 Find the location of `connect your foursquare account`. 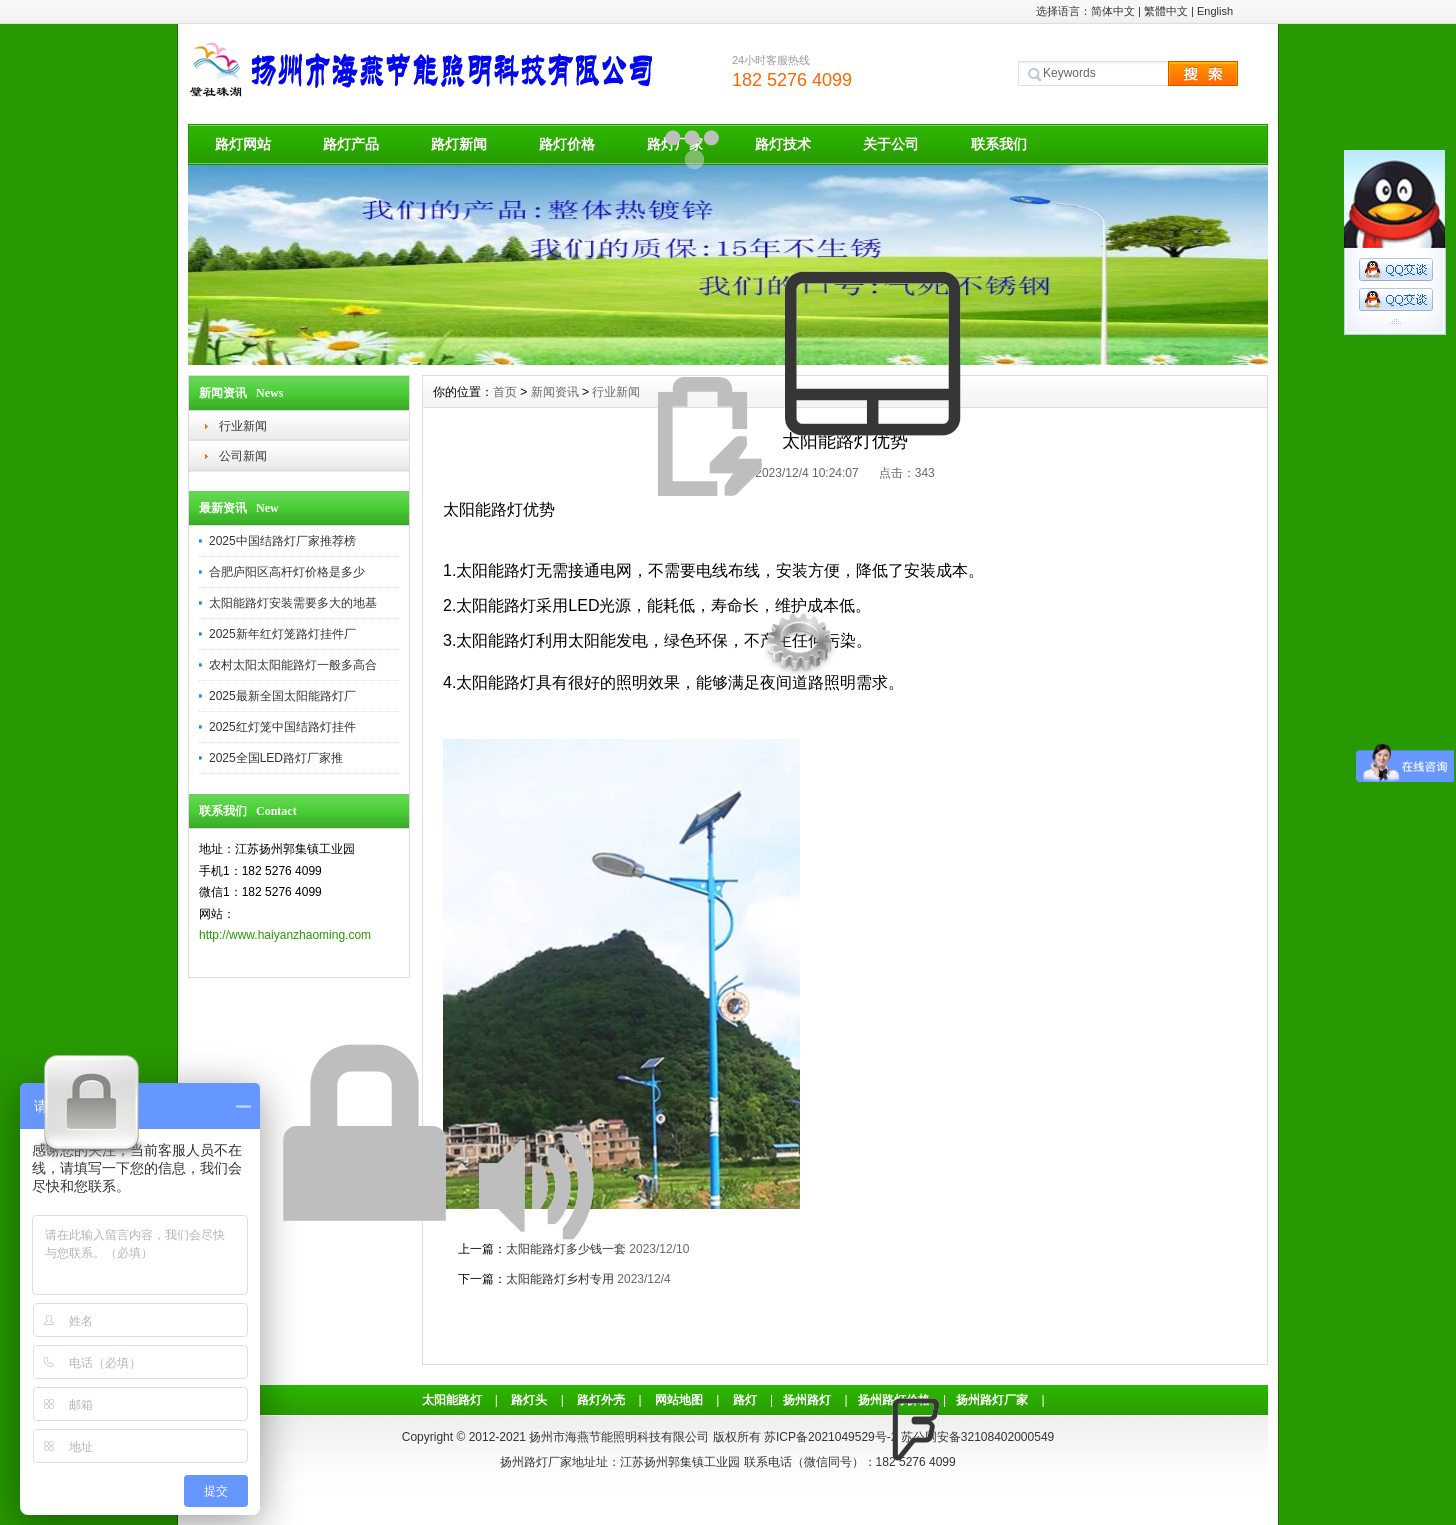

connect your foursquare account is located at coordinates (913, 1429).